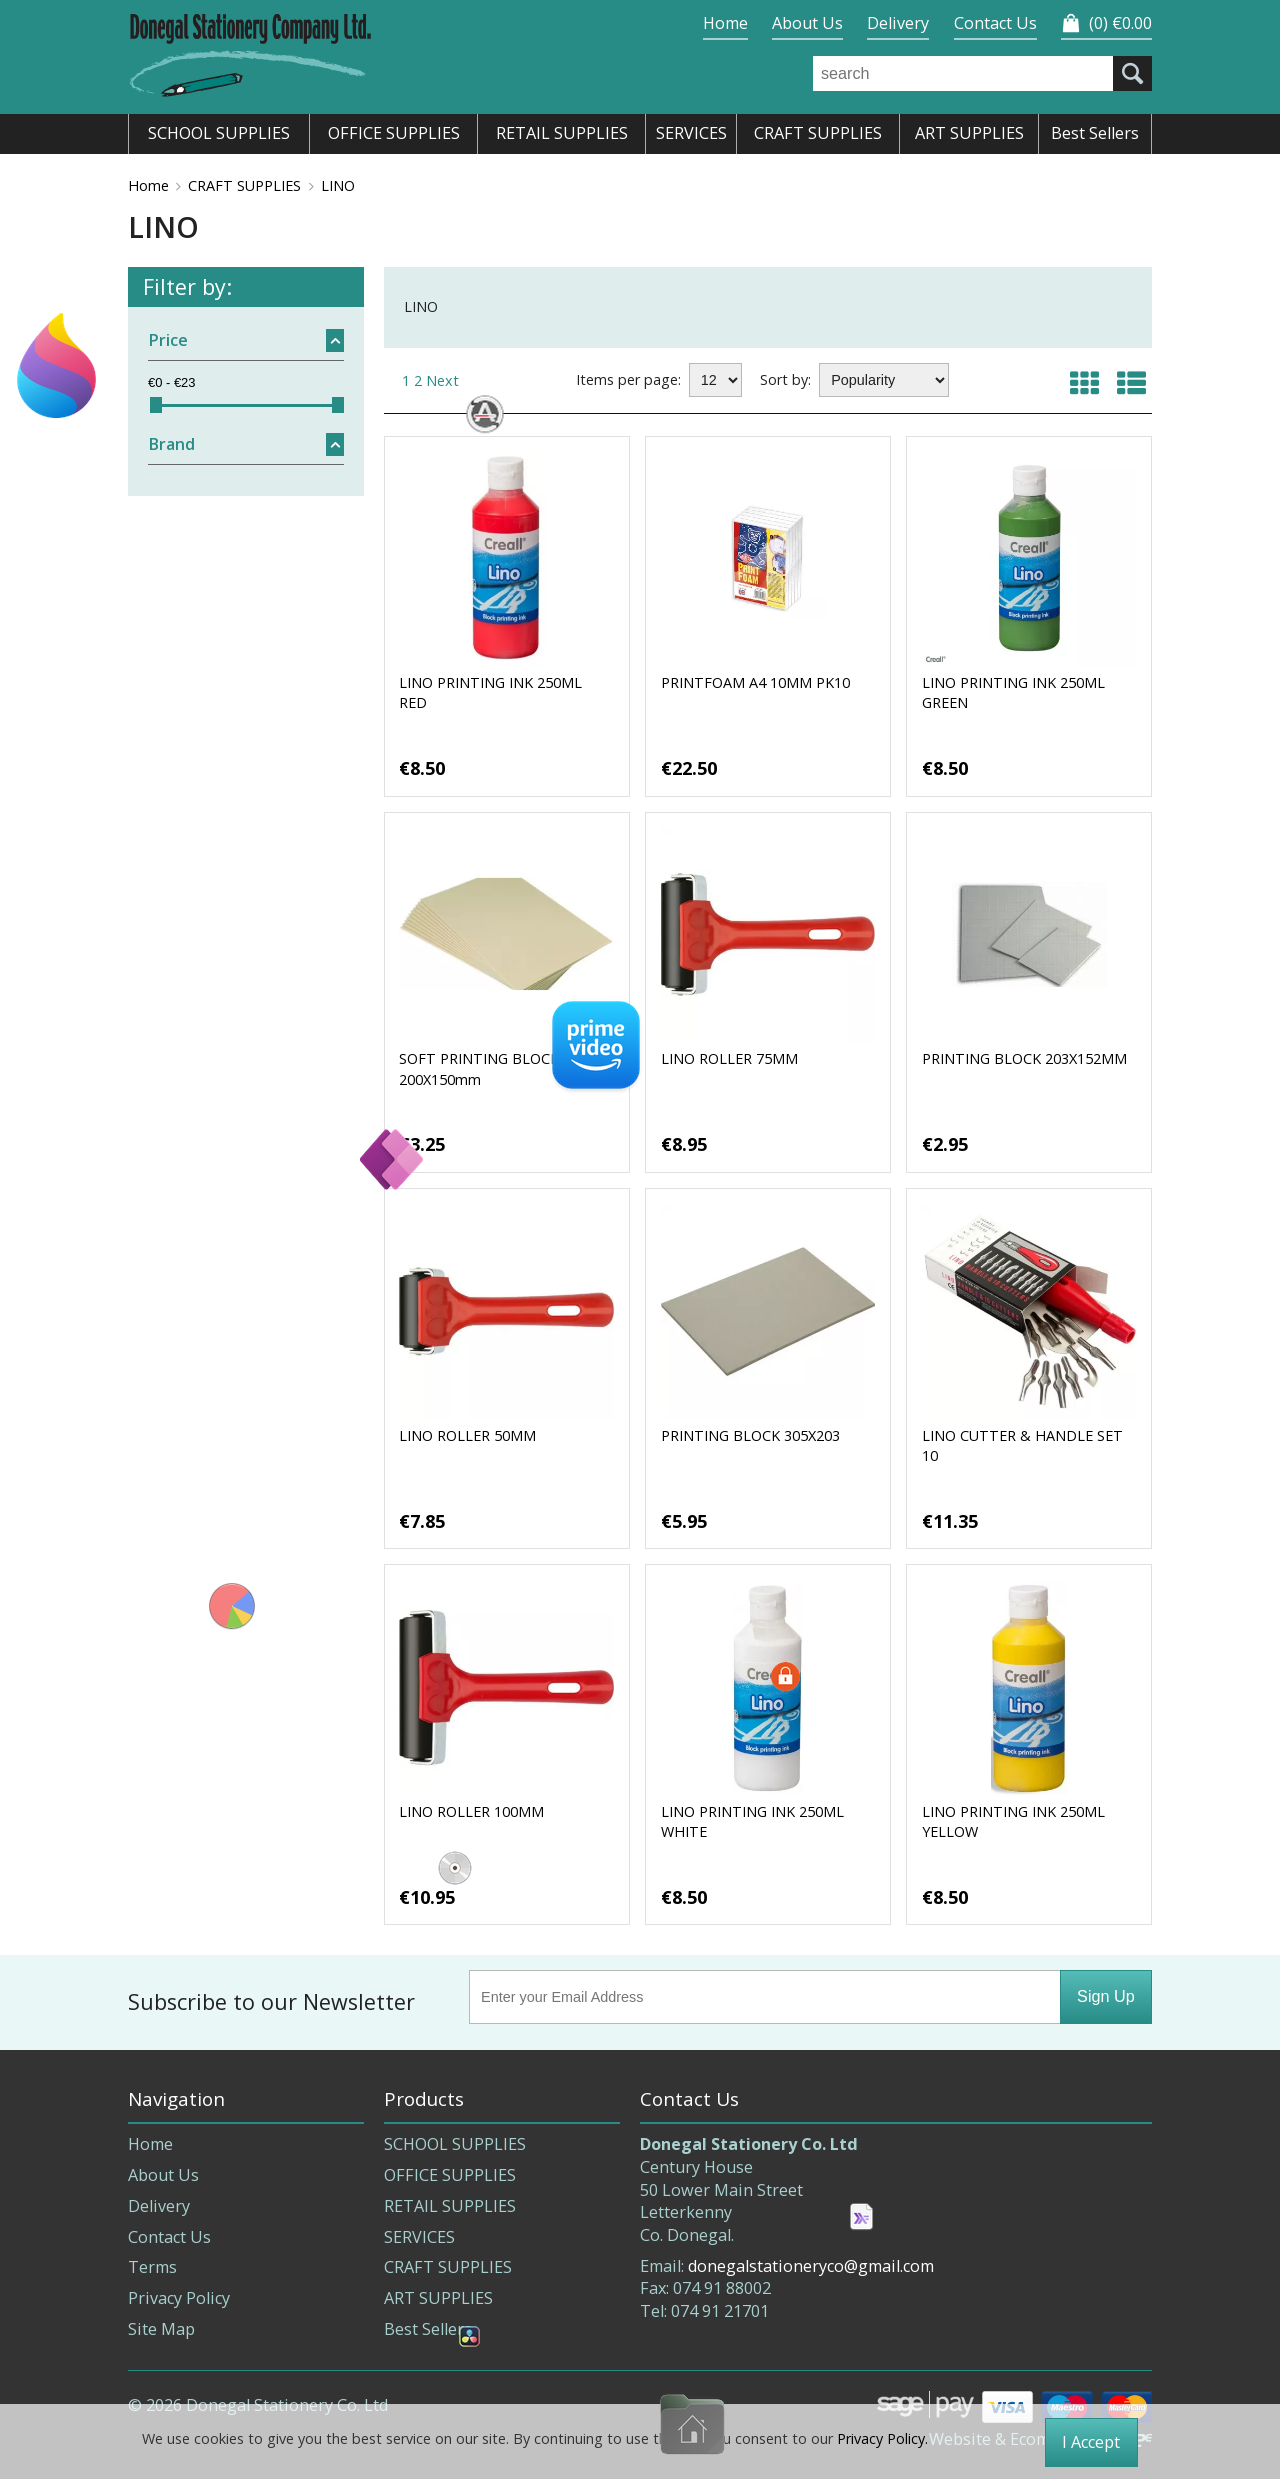 The image size is (1280, 2479). What do you see at coordinates (455, 1868) in the screenshot?
I see `indicates a DVD-ROM drive or disc` at bounding box center [455, 1868].